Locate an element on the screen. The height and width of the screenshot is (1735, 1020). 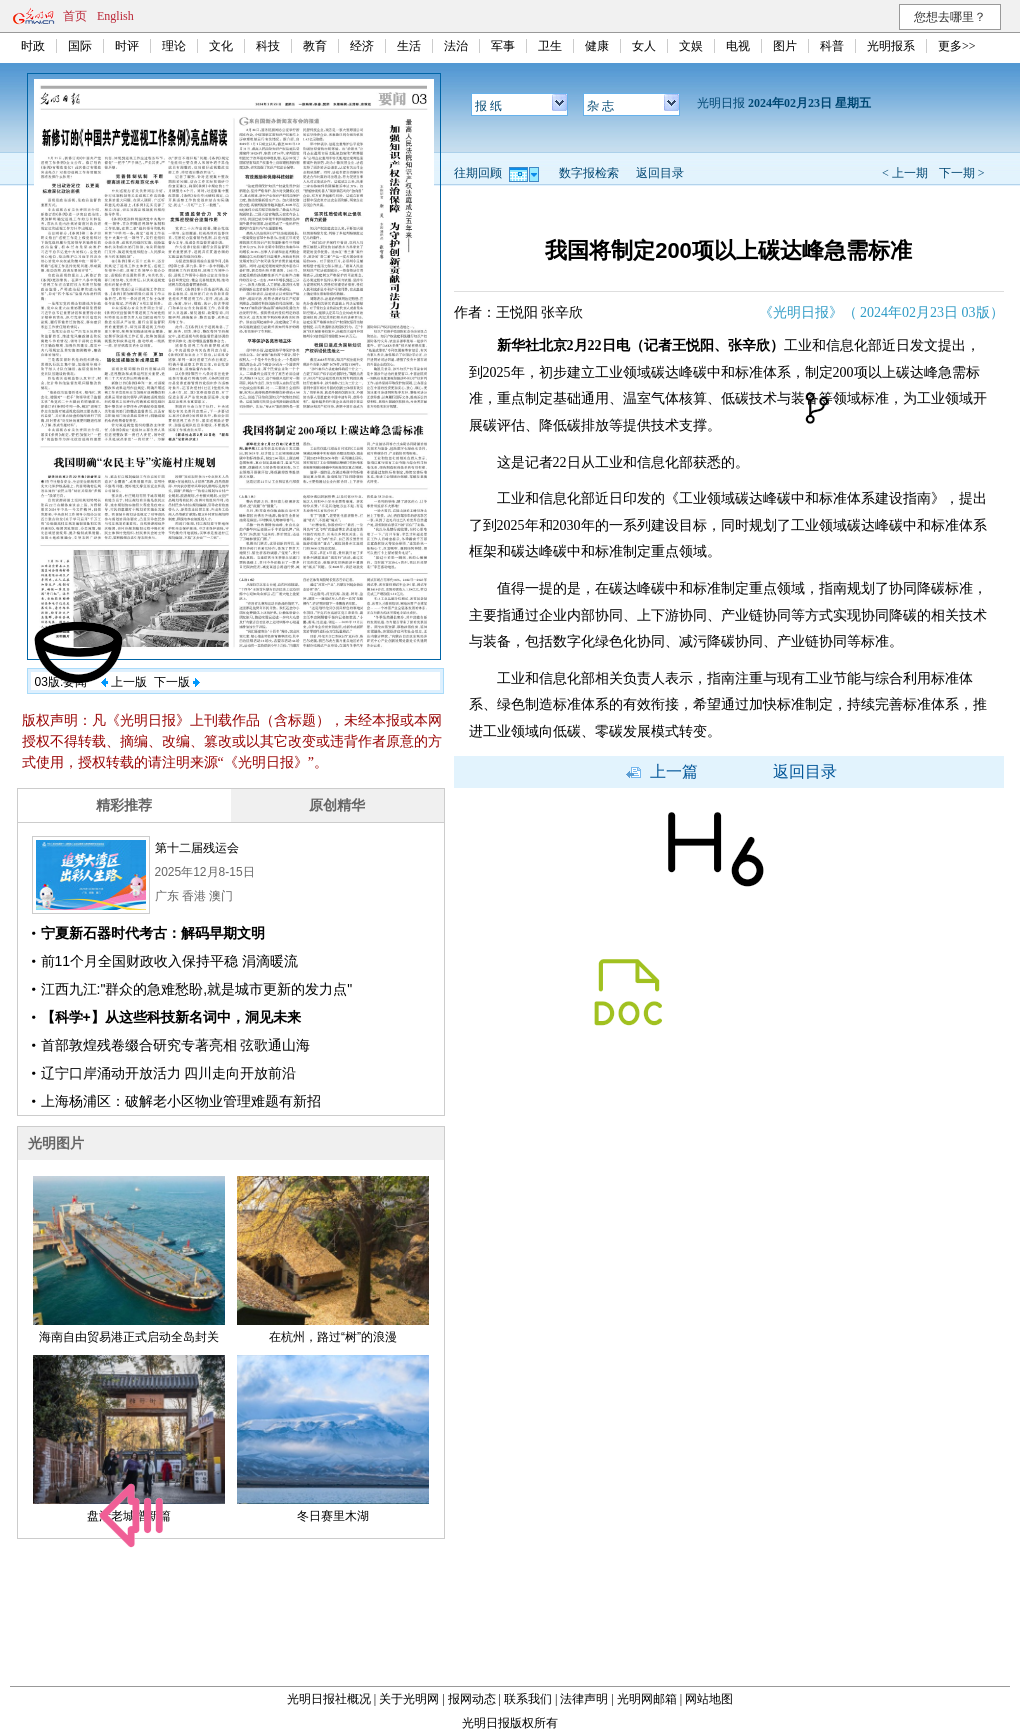
view repository branches is located at coordinates (817, 408).